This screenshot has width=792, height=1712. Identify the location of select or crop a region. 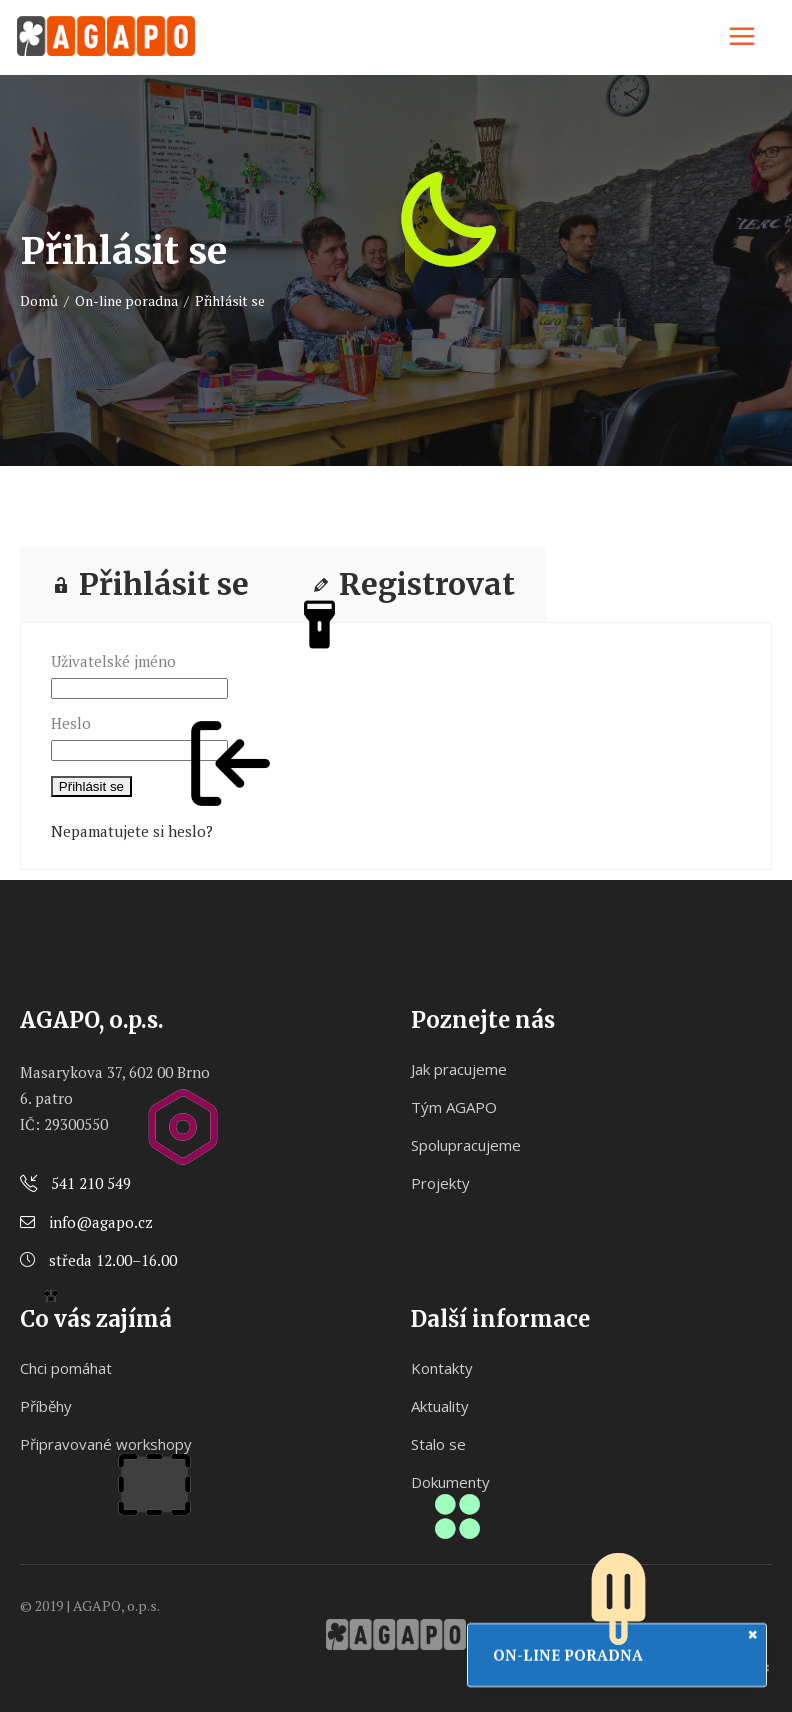
(154, 1484).